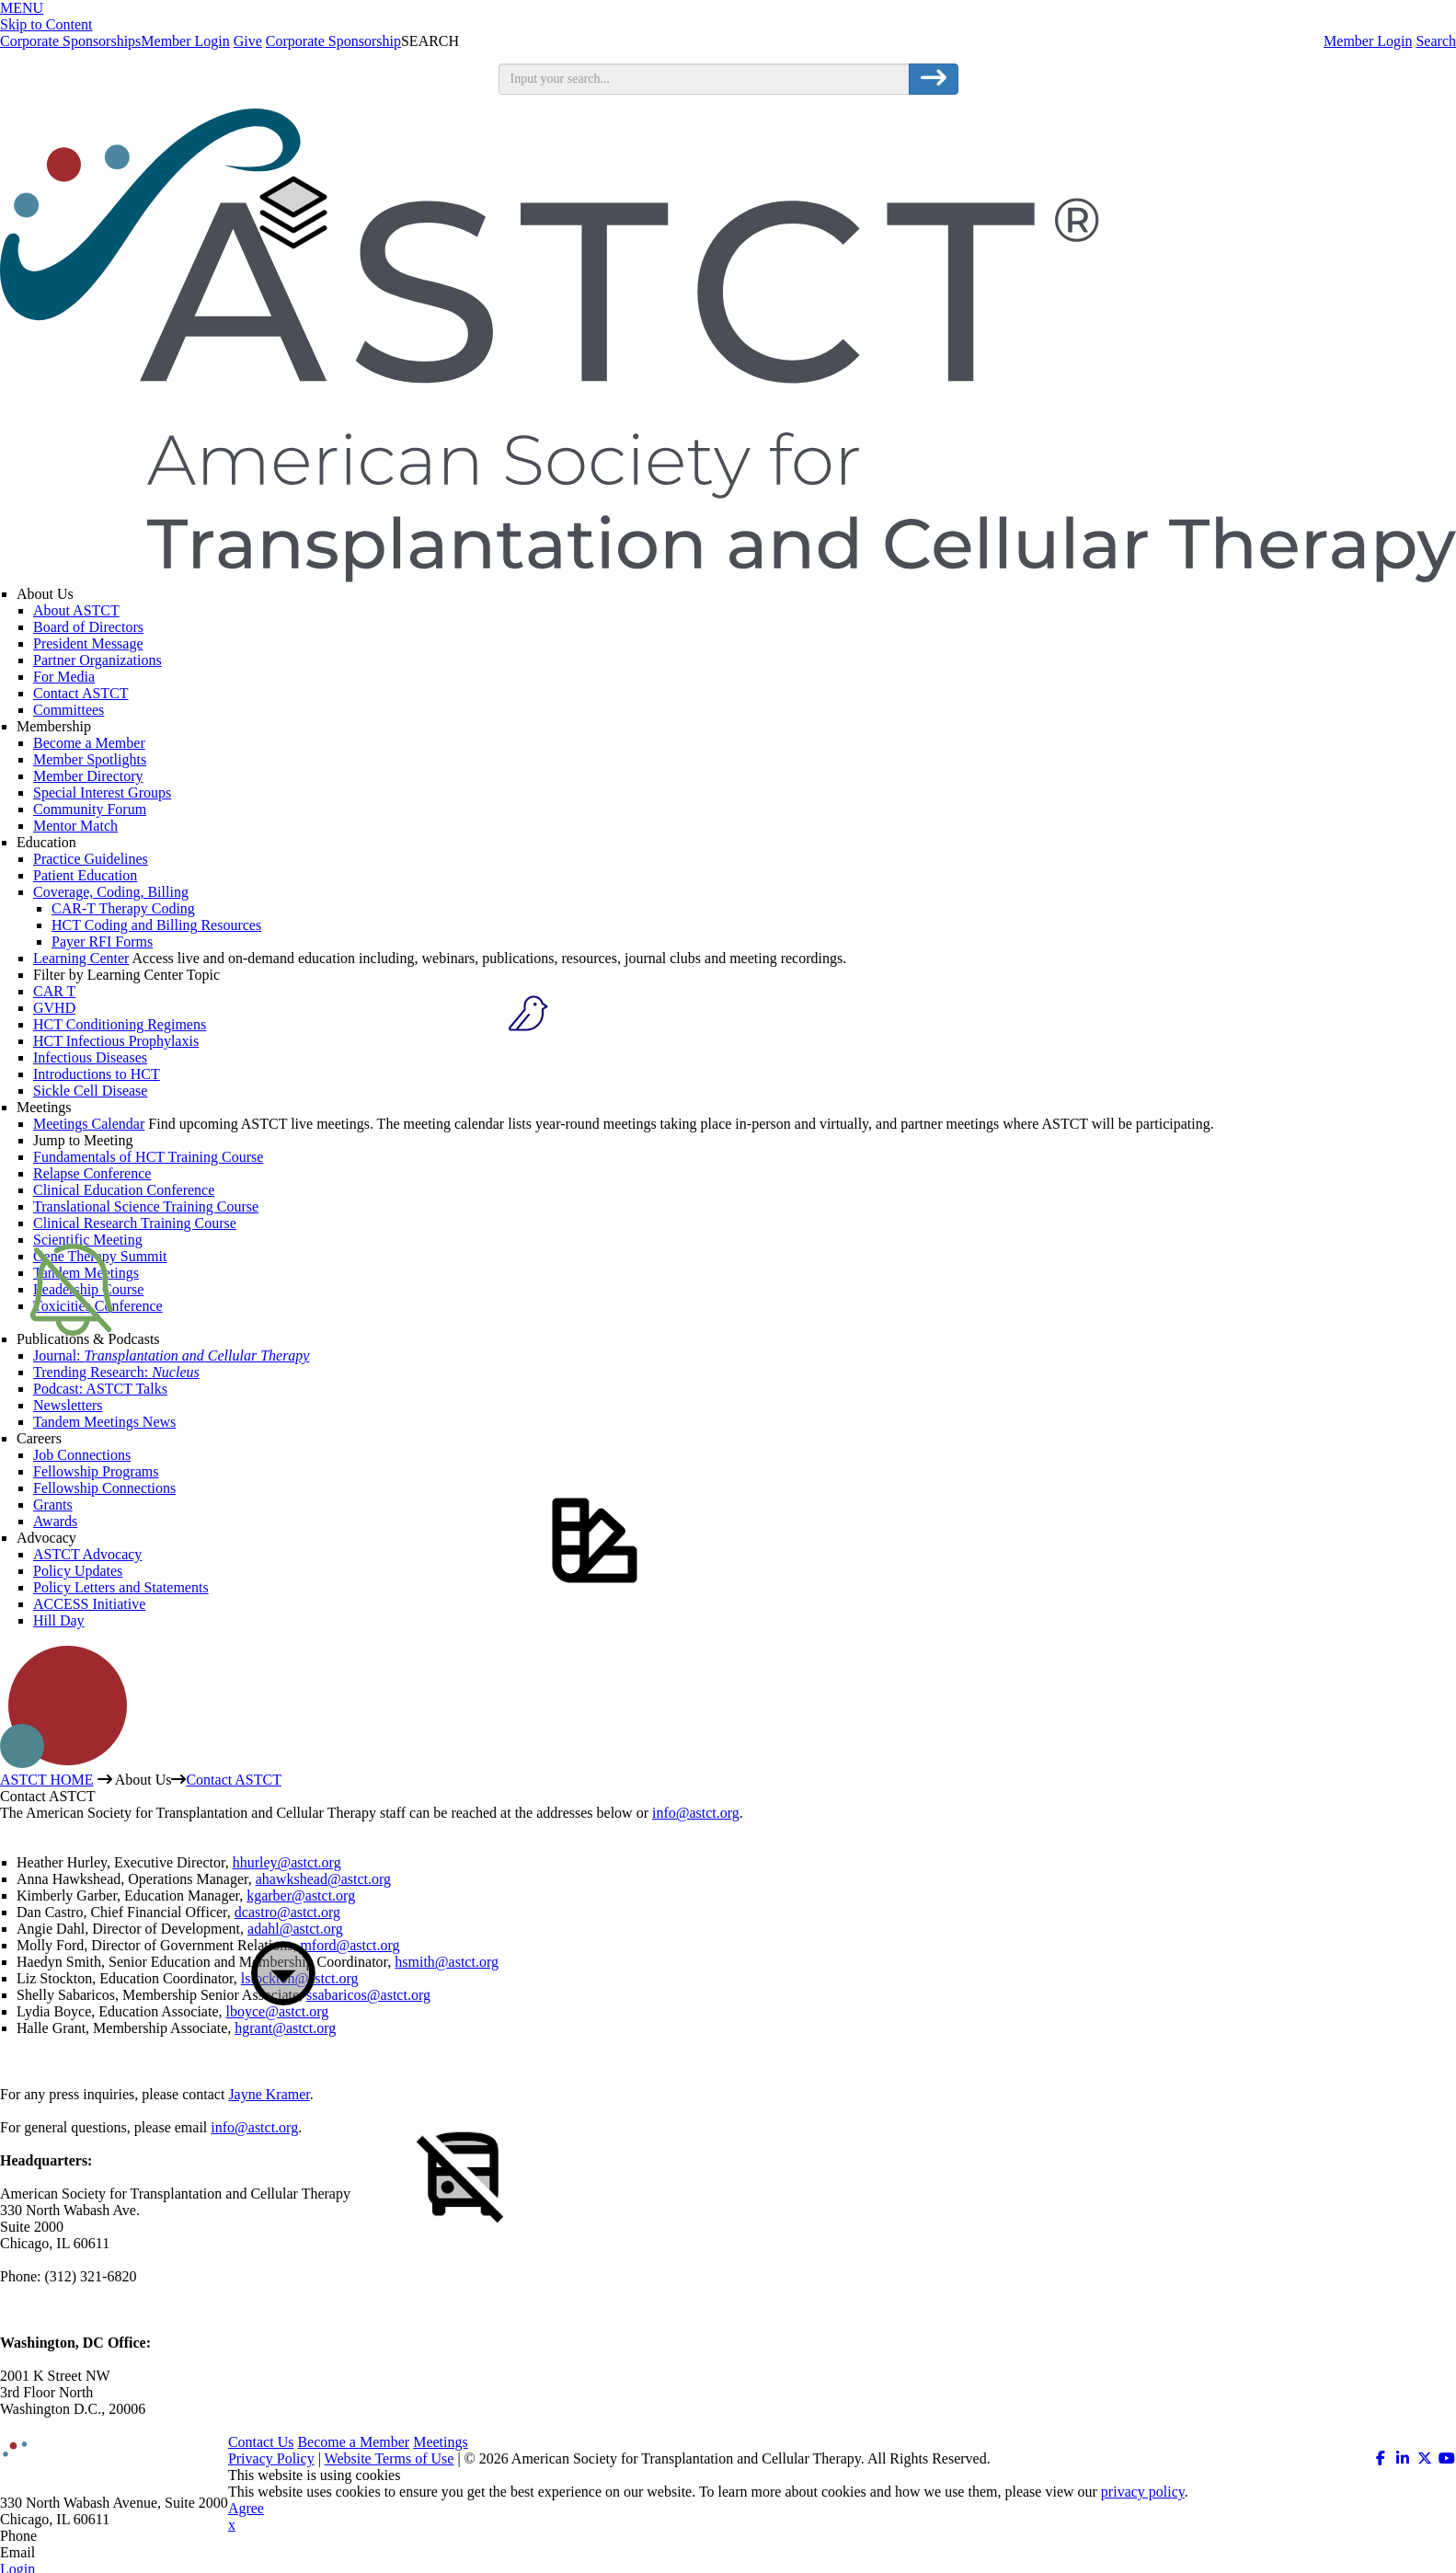 This screenshot has width=1456, height=2573. I want to click on access color palette or theme settings, so click(594, 1540).